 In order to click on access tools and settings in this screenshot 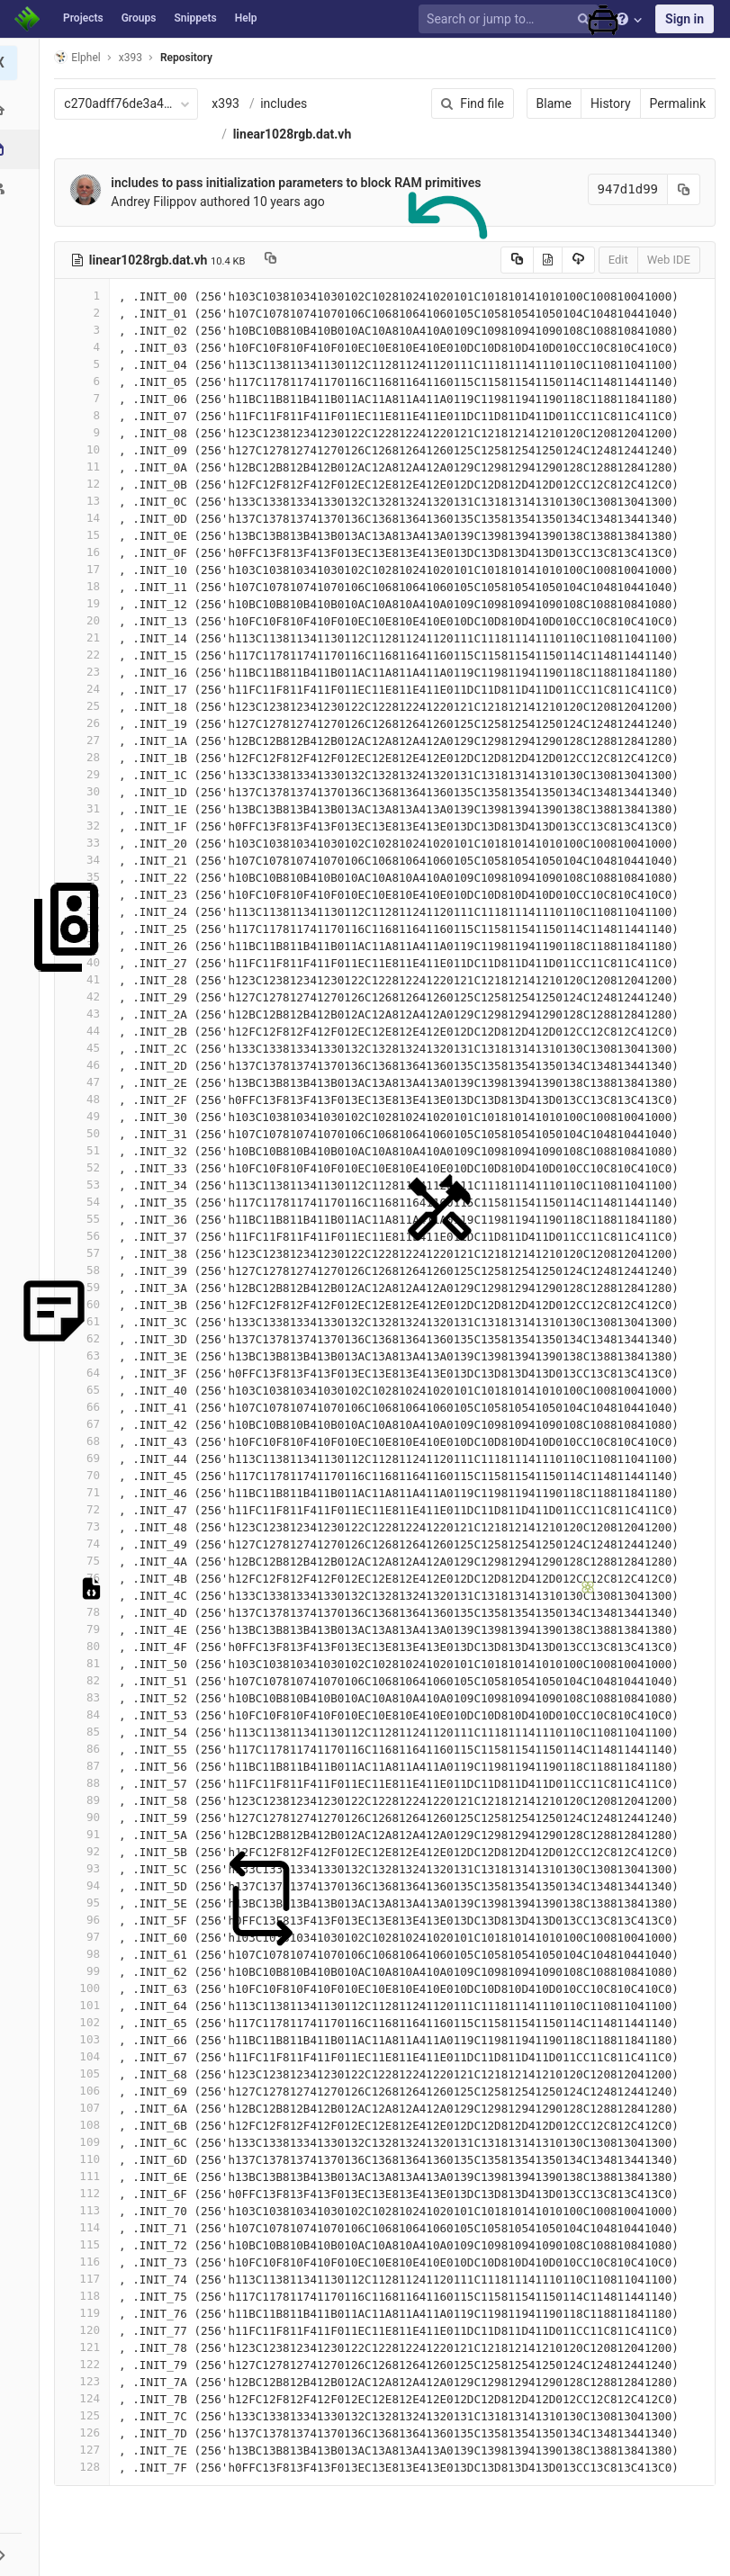, I will do `click(439, 1208)`.